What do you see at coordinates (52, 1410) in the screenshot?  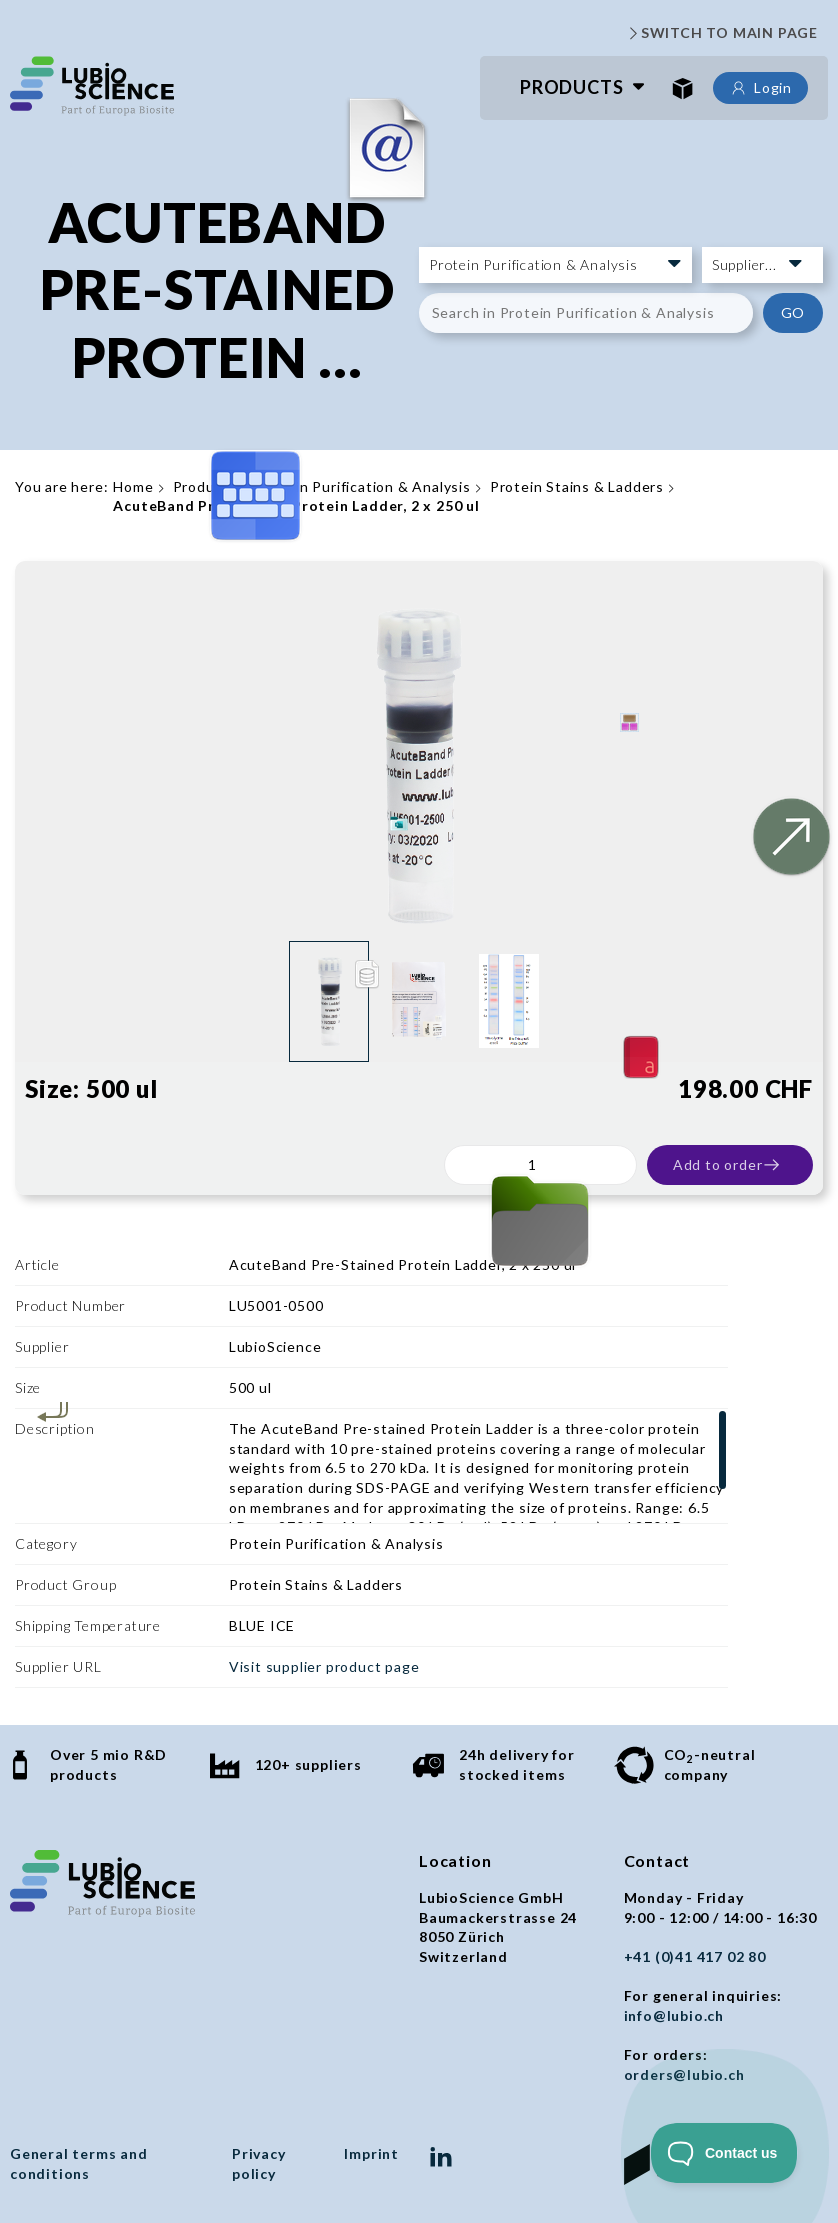 I see `reply to all recipients of an email` at bounding box center [52, 1410].